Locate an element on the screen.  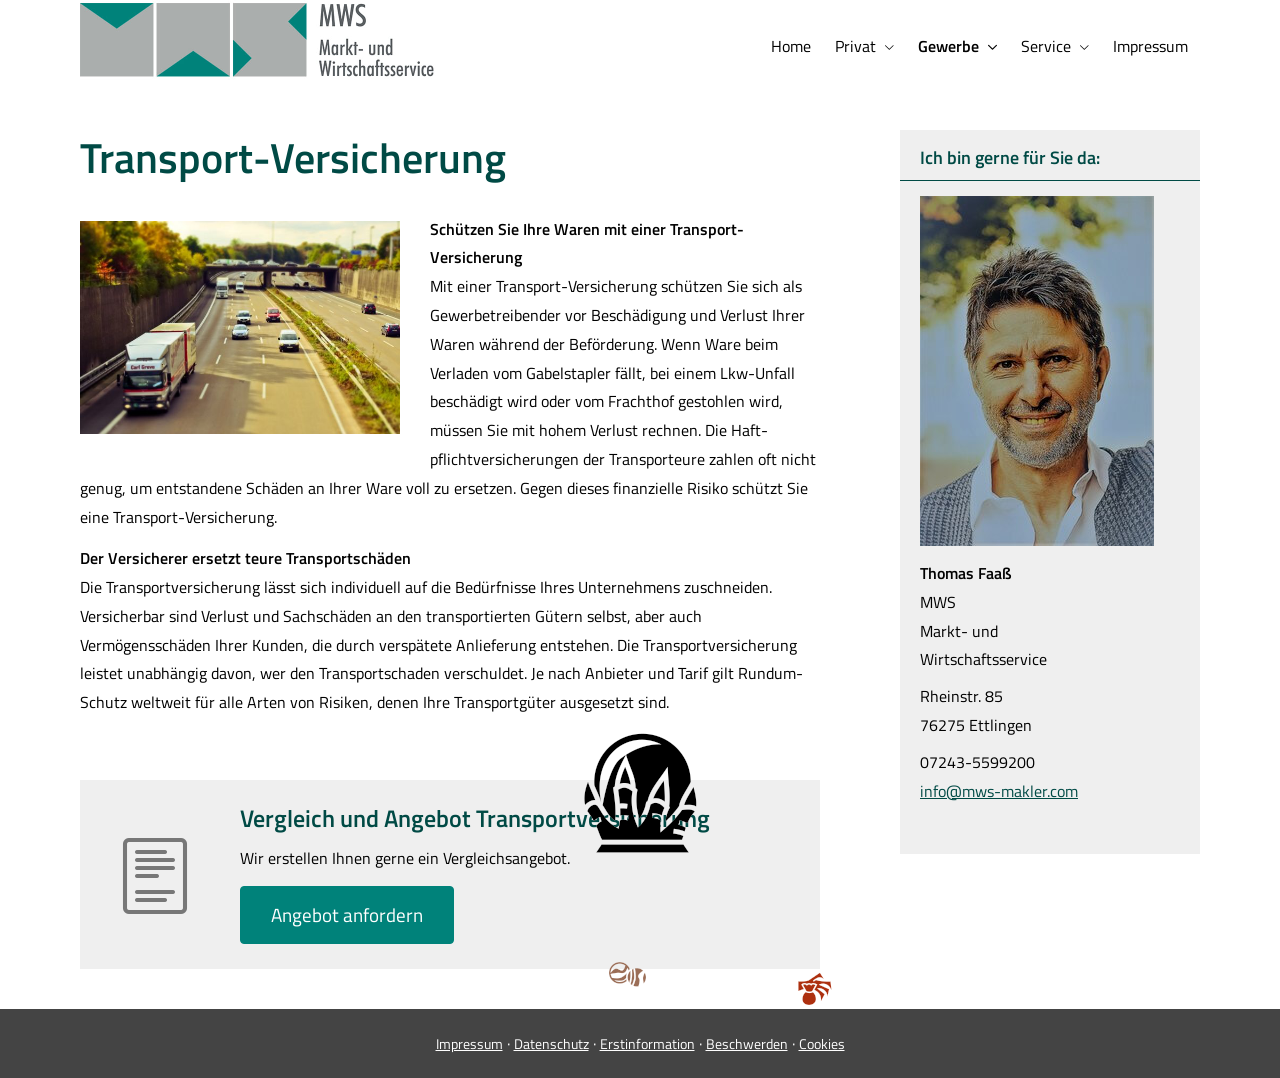
play a marble game is located at coordinates (627, 969).